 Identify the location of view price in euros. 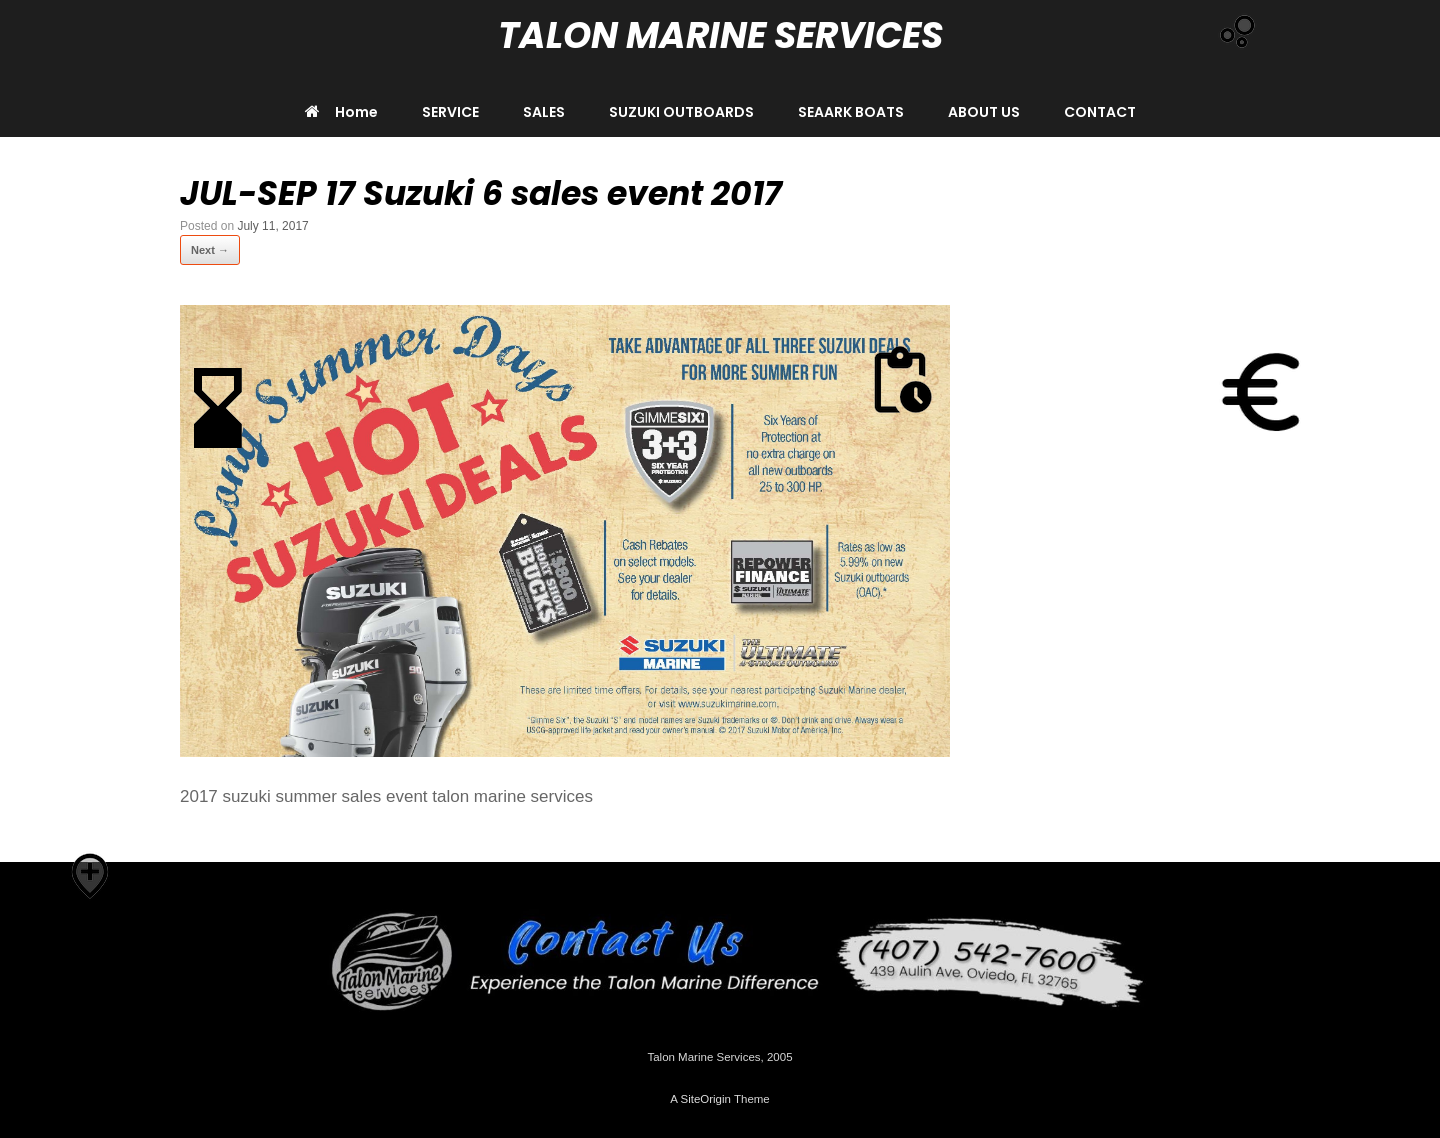
(1263, 392).